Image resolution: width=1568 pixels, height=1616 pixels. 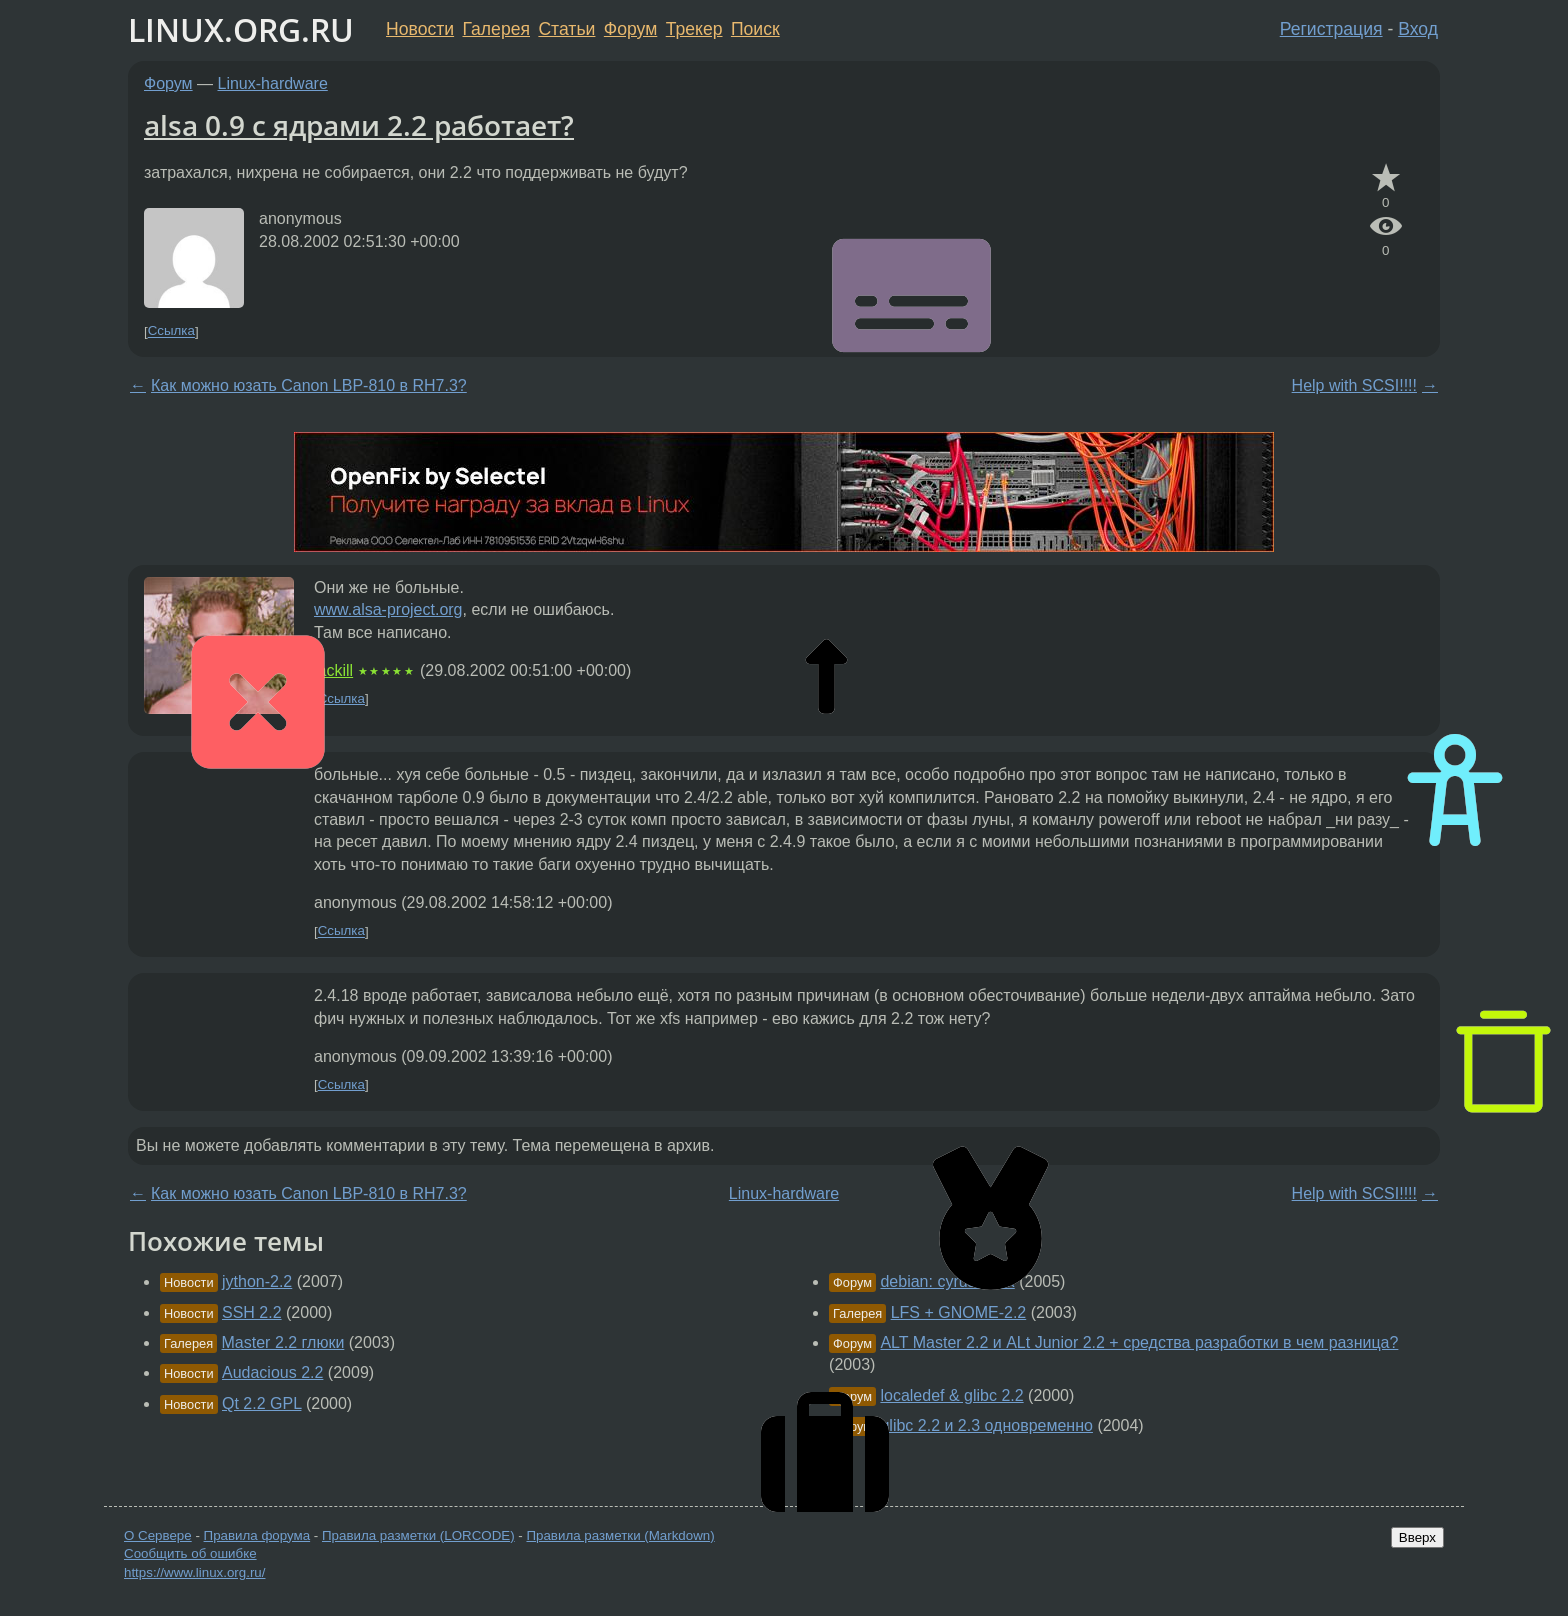 I want to click on delete an item, so click(x=1503, y=1065).